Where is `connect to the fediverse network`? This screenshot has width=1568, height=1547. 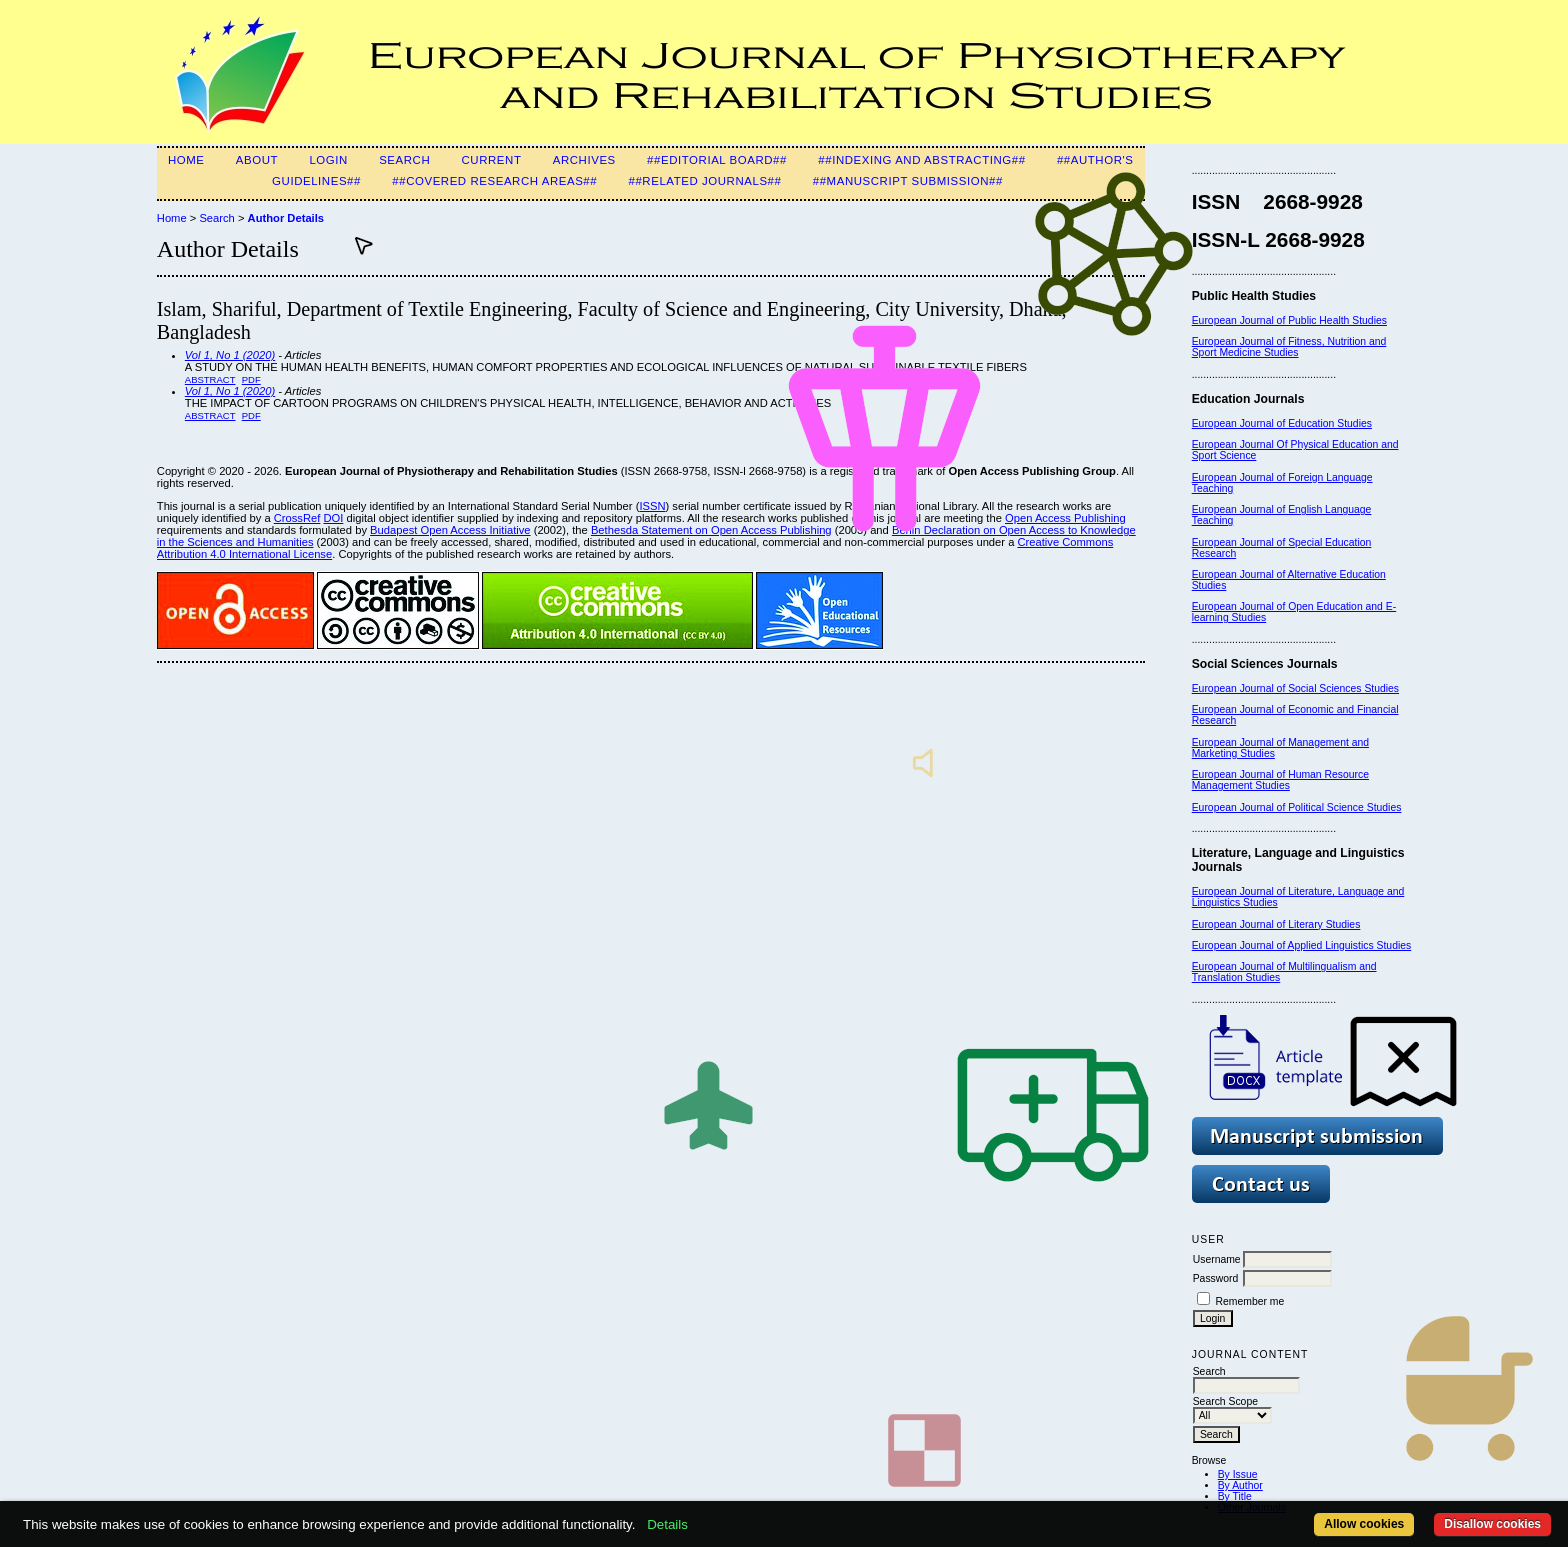
connect to the fediverse network is located at coordinates (1111, 254).